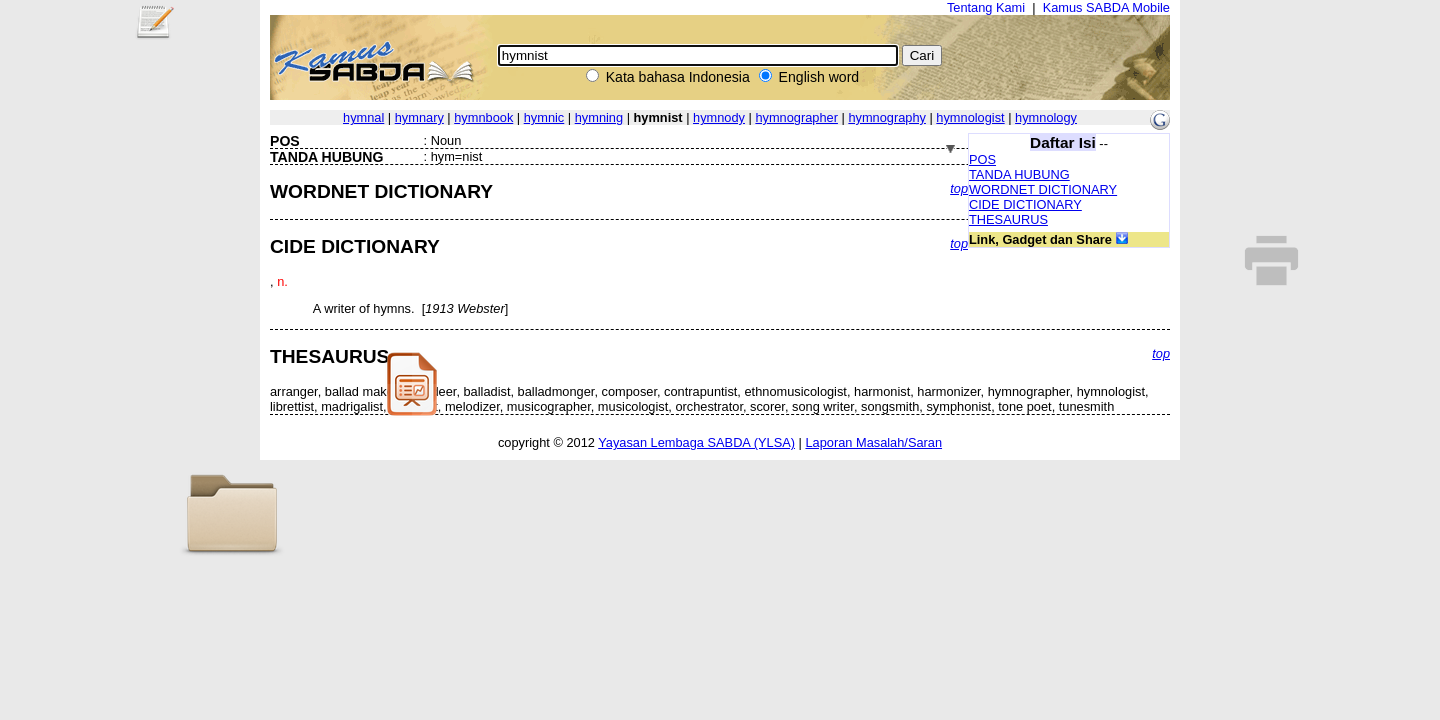 The height and width of the screenshot is (720, 1440). I want to click on open folder to view files, so click(232, 518).